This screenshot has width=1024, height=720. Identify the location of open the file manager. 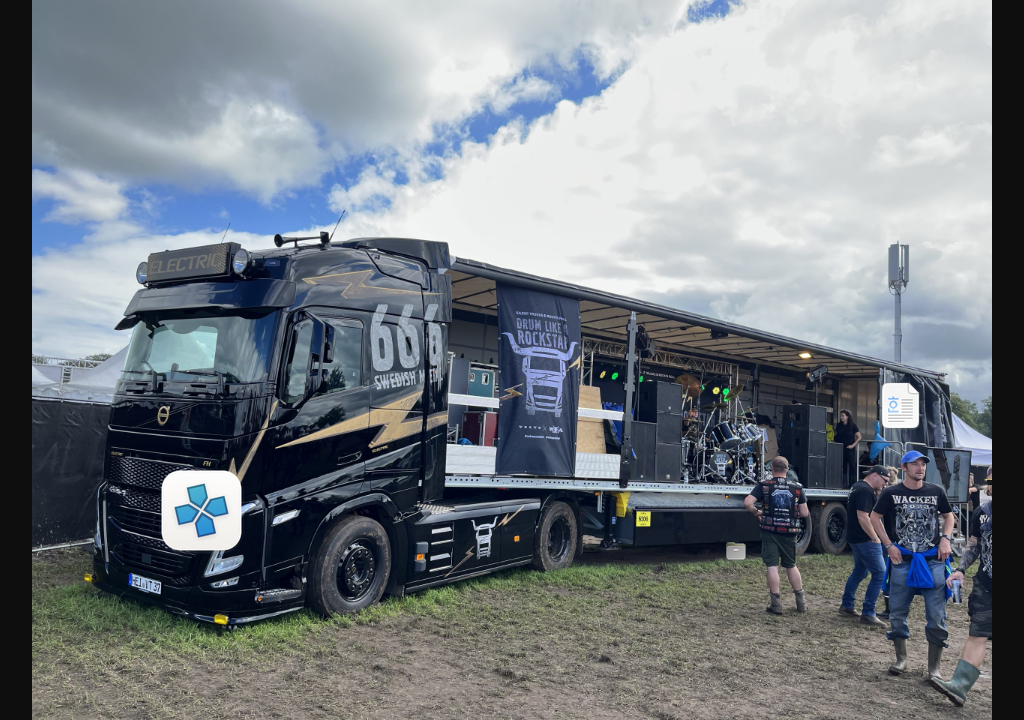
(736, 551).